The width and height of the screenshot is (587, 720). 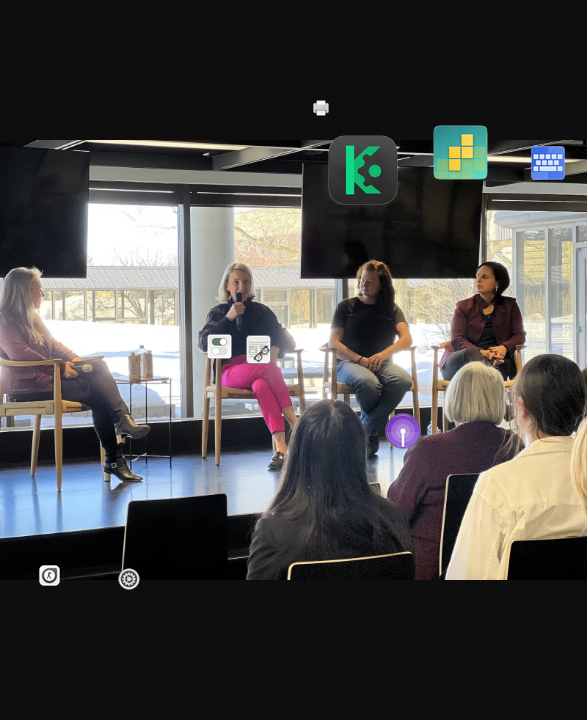 I want to click on configure keyboard and input settings, so click(x=548, y=163).